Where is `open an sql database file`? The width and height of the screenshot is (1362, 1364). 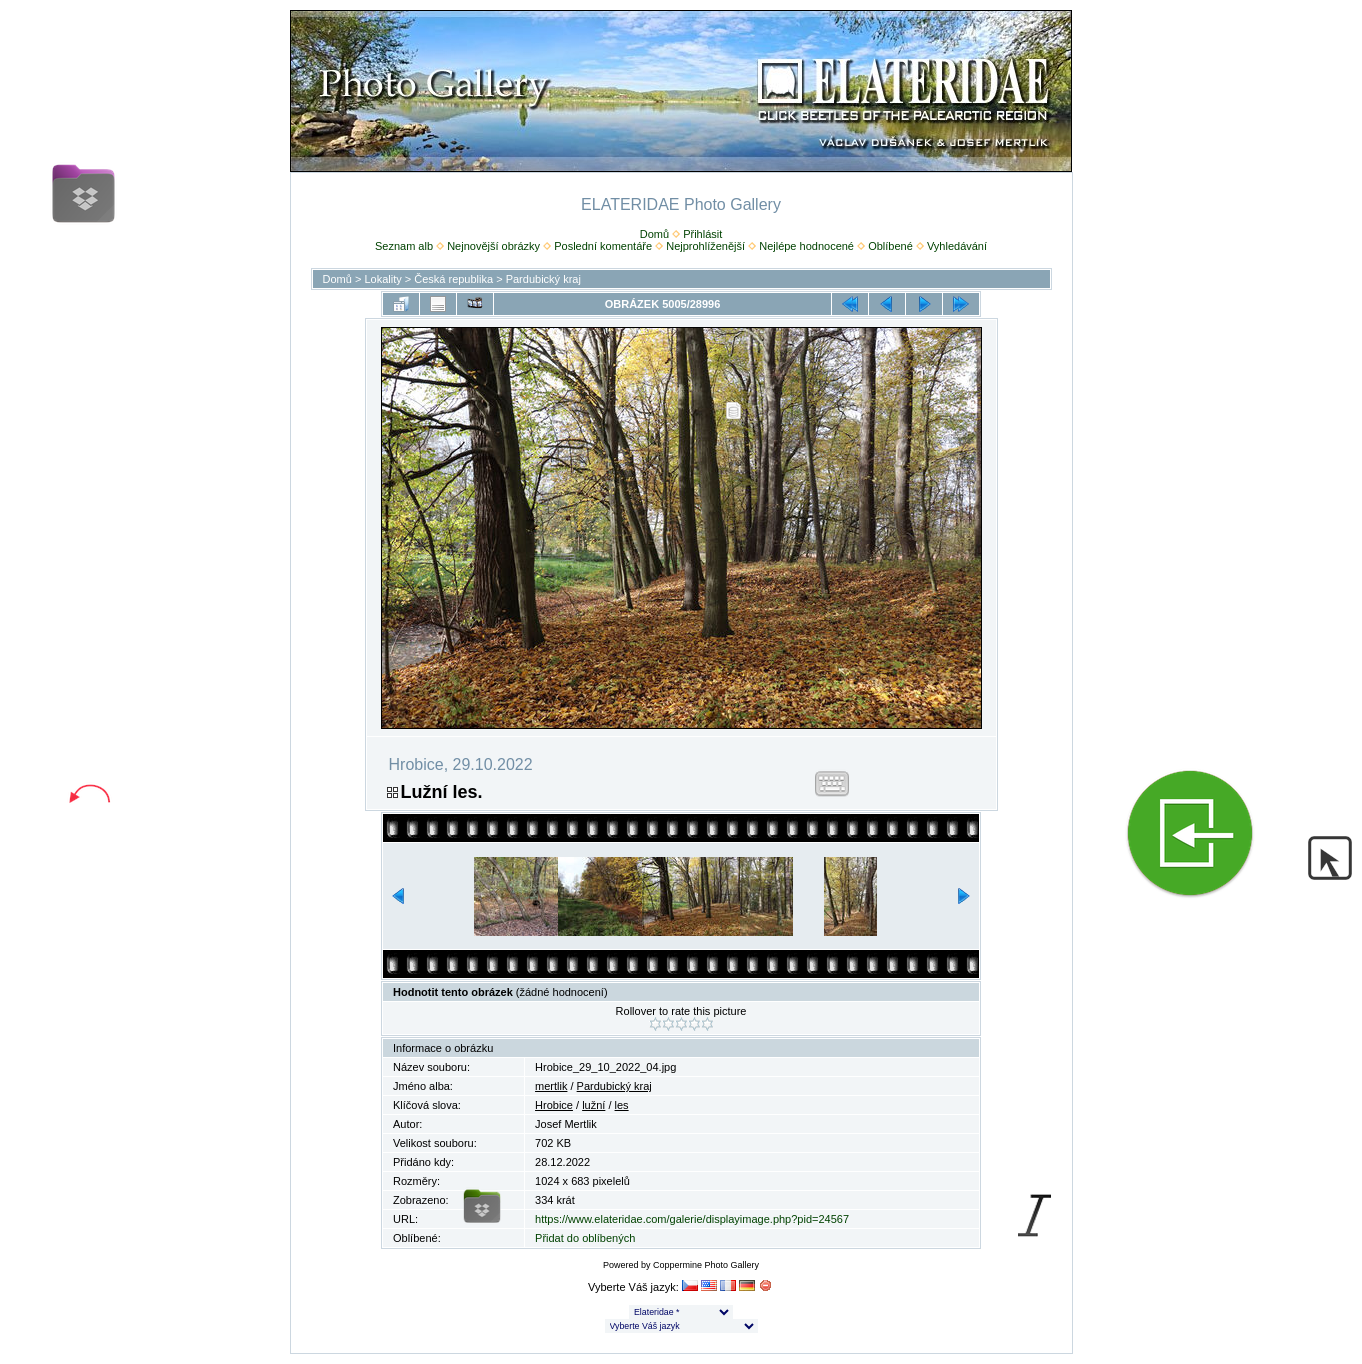 open an sql database file is located at coordinates (733, 410).